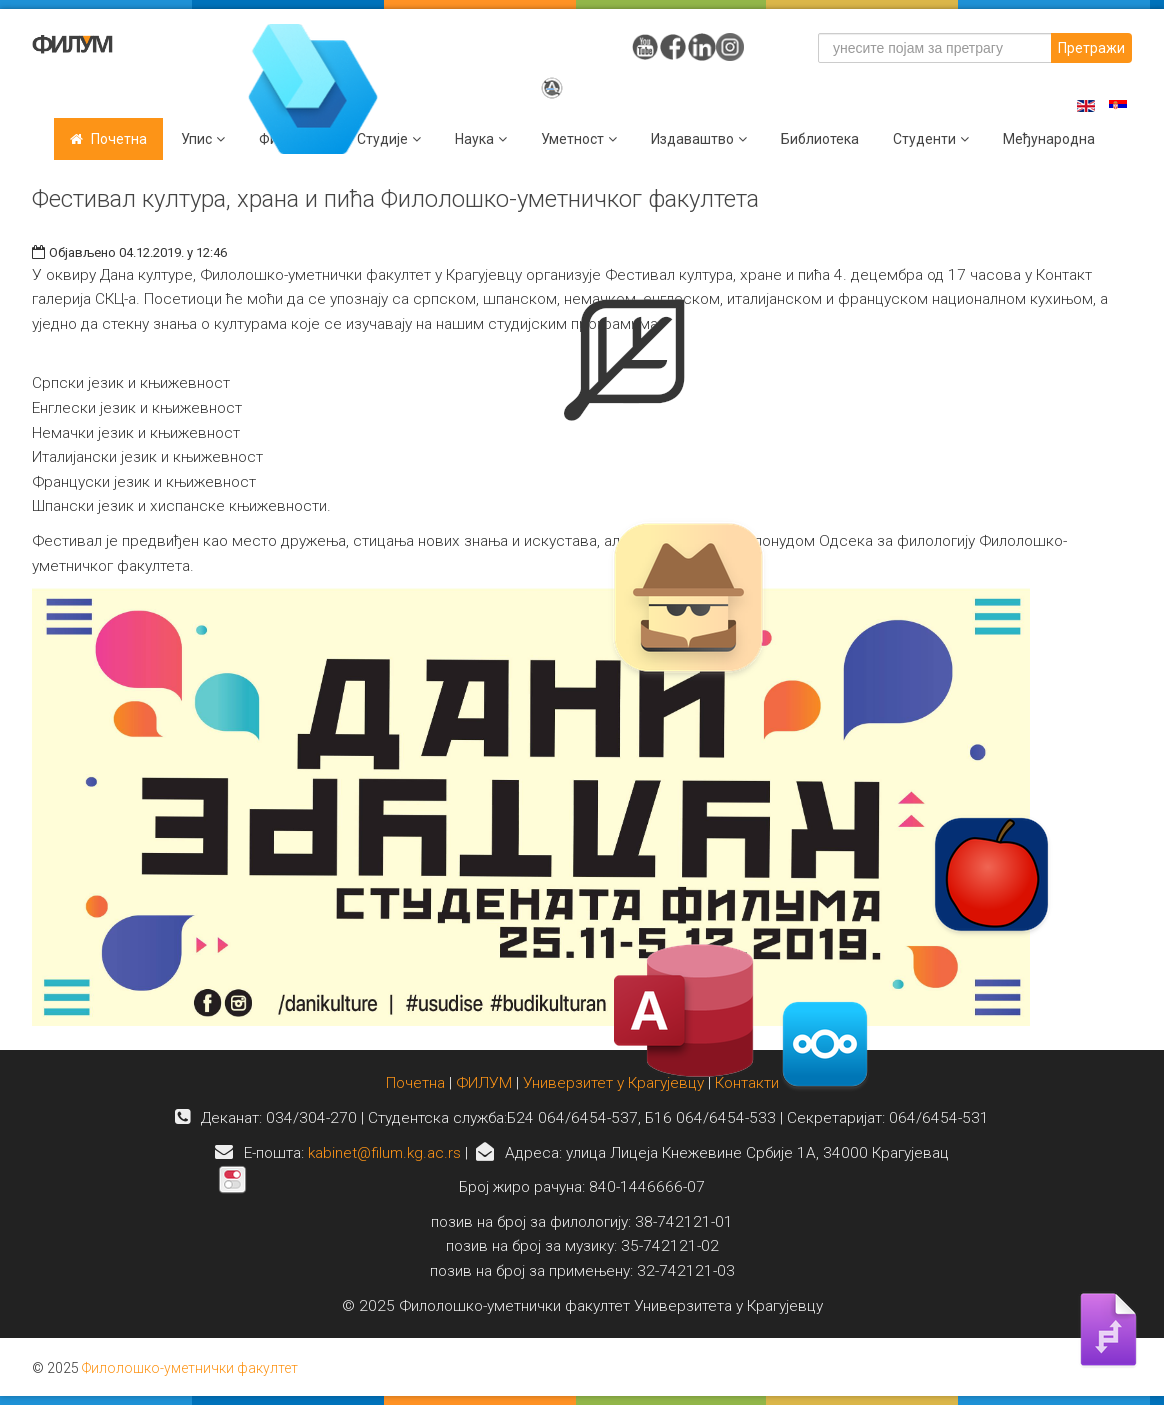  Describe the element at coordinates (688, 597) in the screenshot. I see `open d-spy application for debugging d-bus` at that location.